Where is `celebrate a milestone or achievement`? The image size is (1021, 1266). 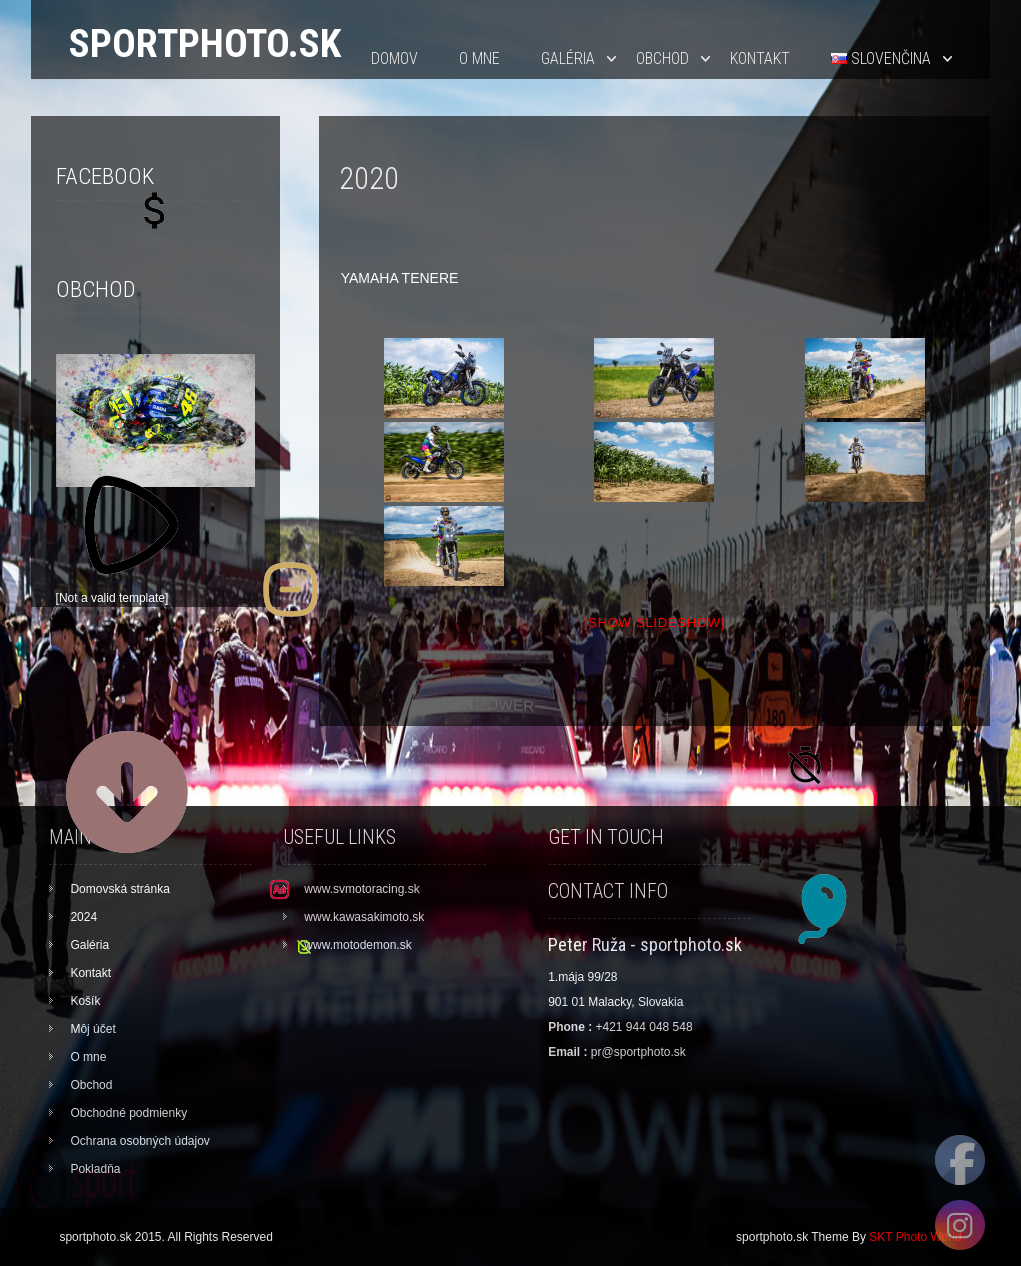 celebrate a milestone or achievement is located at coordinates (824, 909).